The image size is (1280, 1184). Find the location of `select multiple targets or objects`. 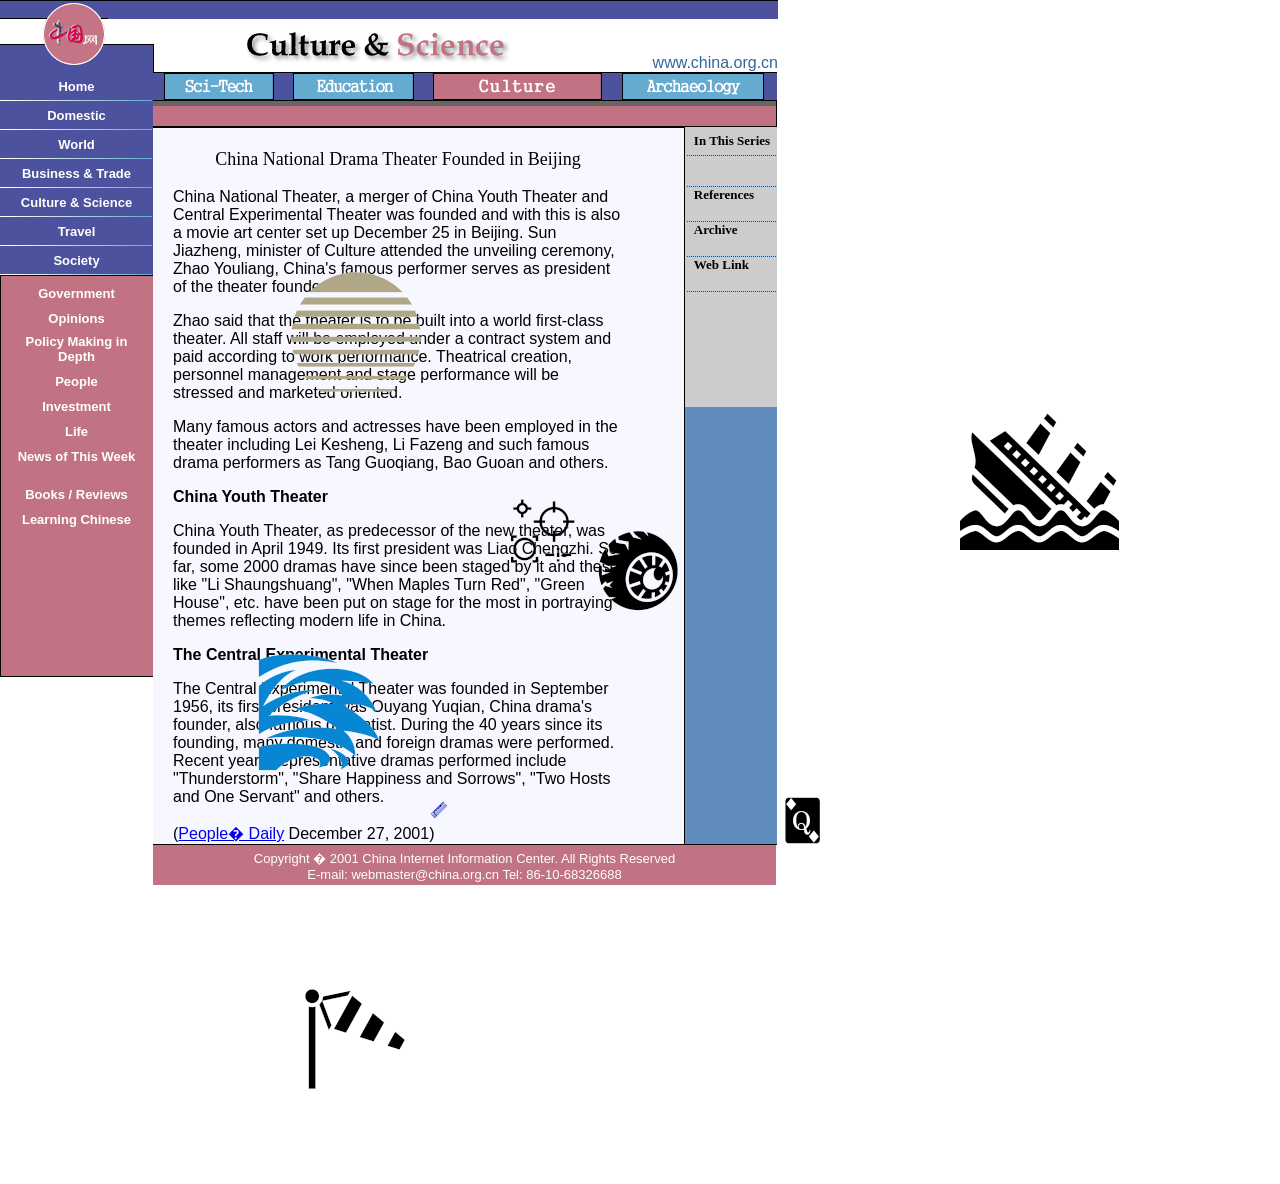

select multiple targets or objects is located at coordinates (541, 531).